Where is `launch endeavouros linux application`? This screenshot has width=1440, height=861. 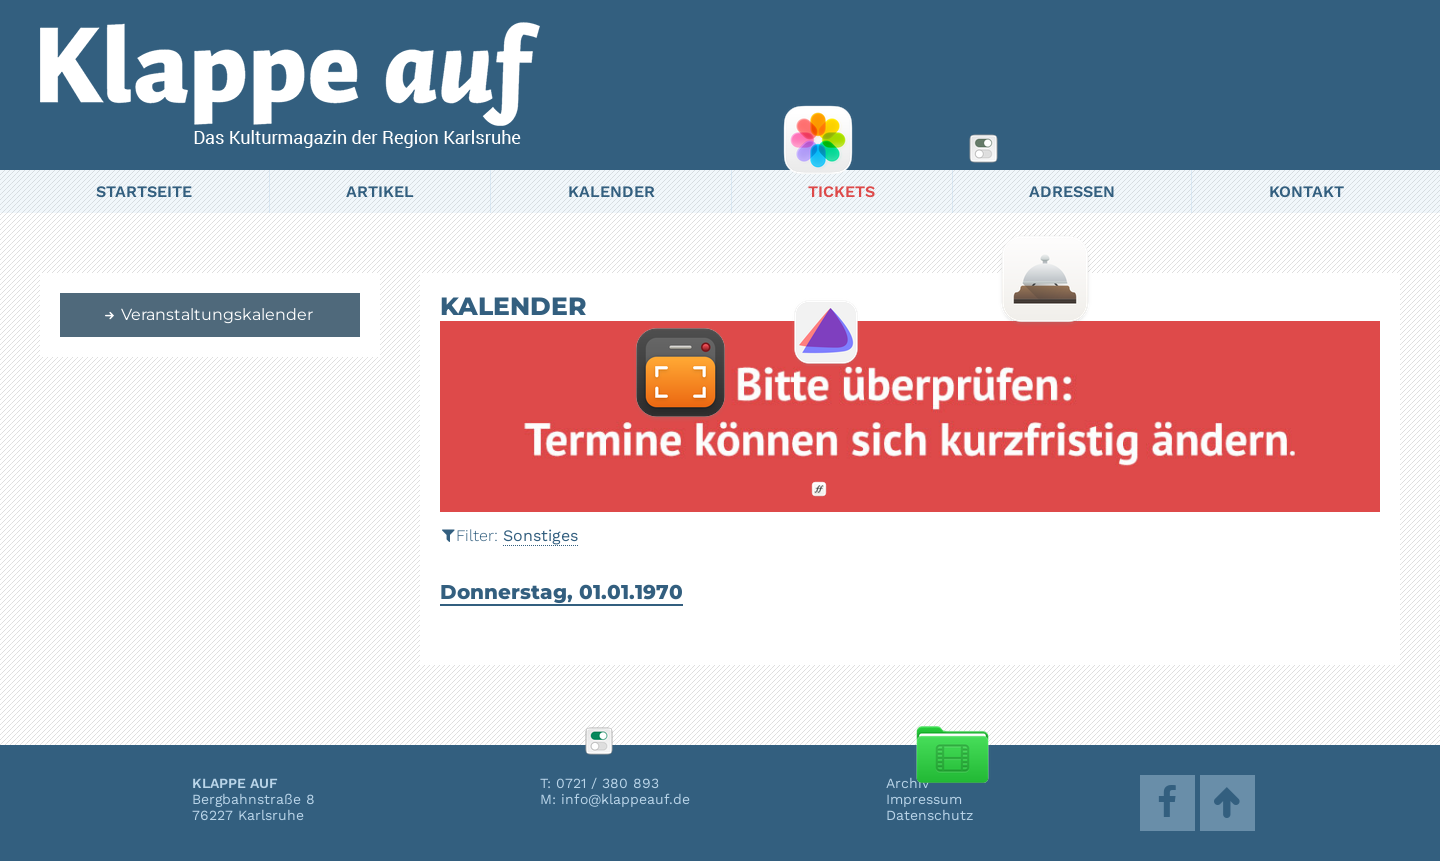 launch endeavouros linux application is located at coordinates (826, 332).